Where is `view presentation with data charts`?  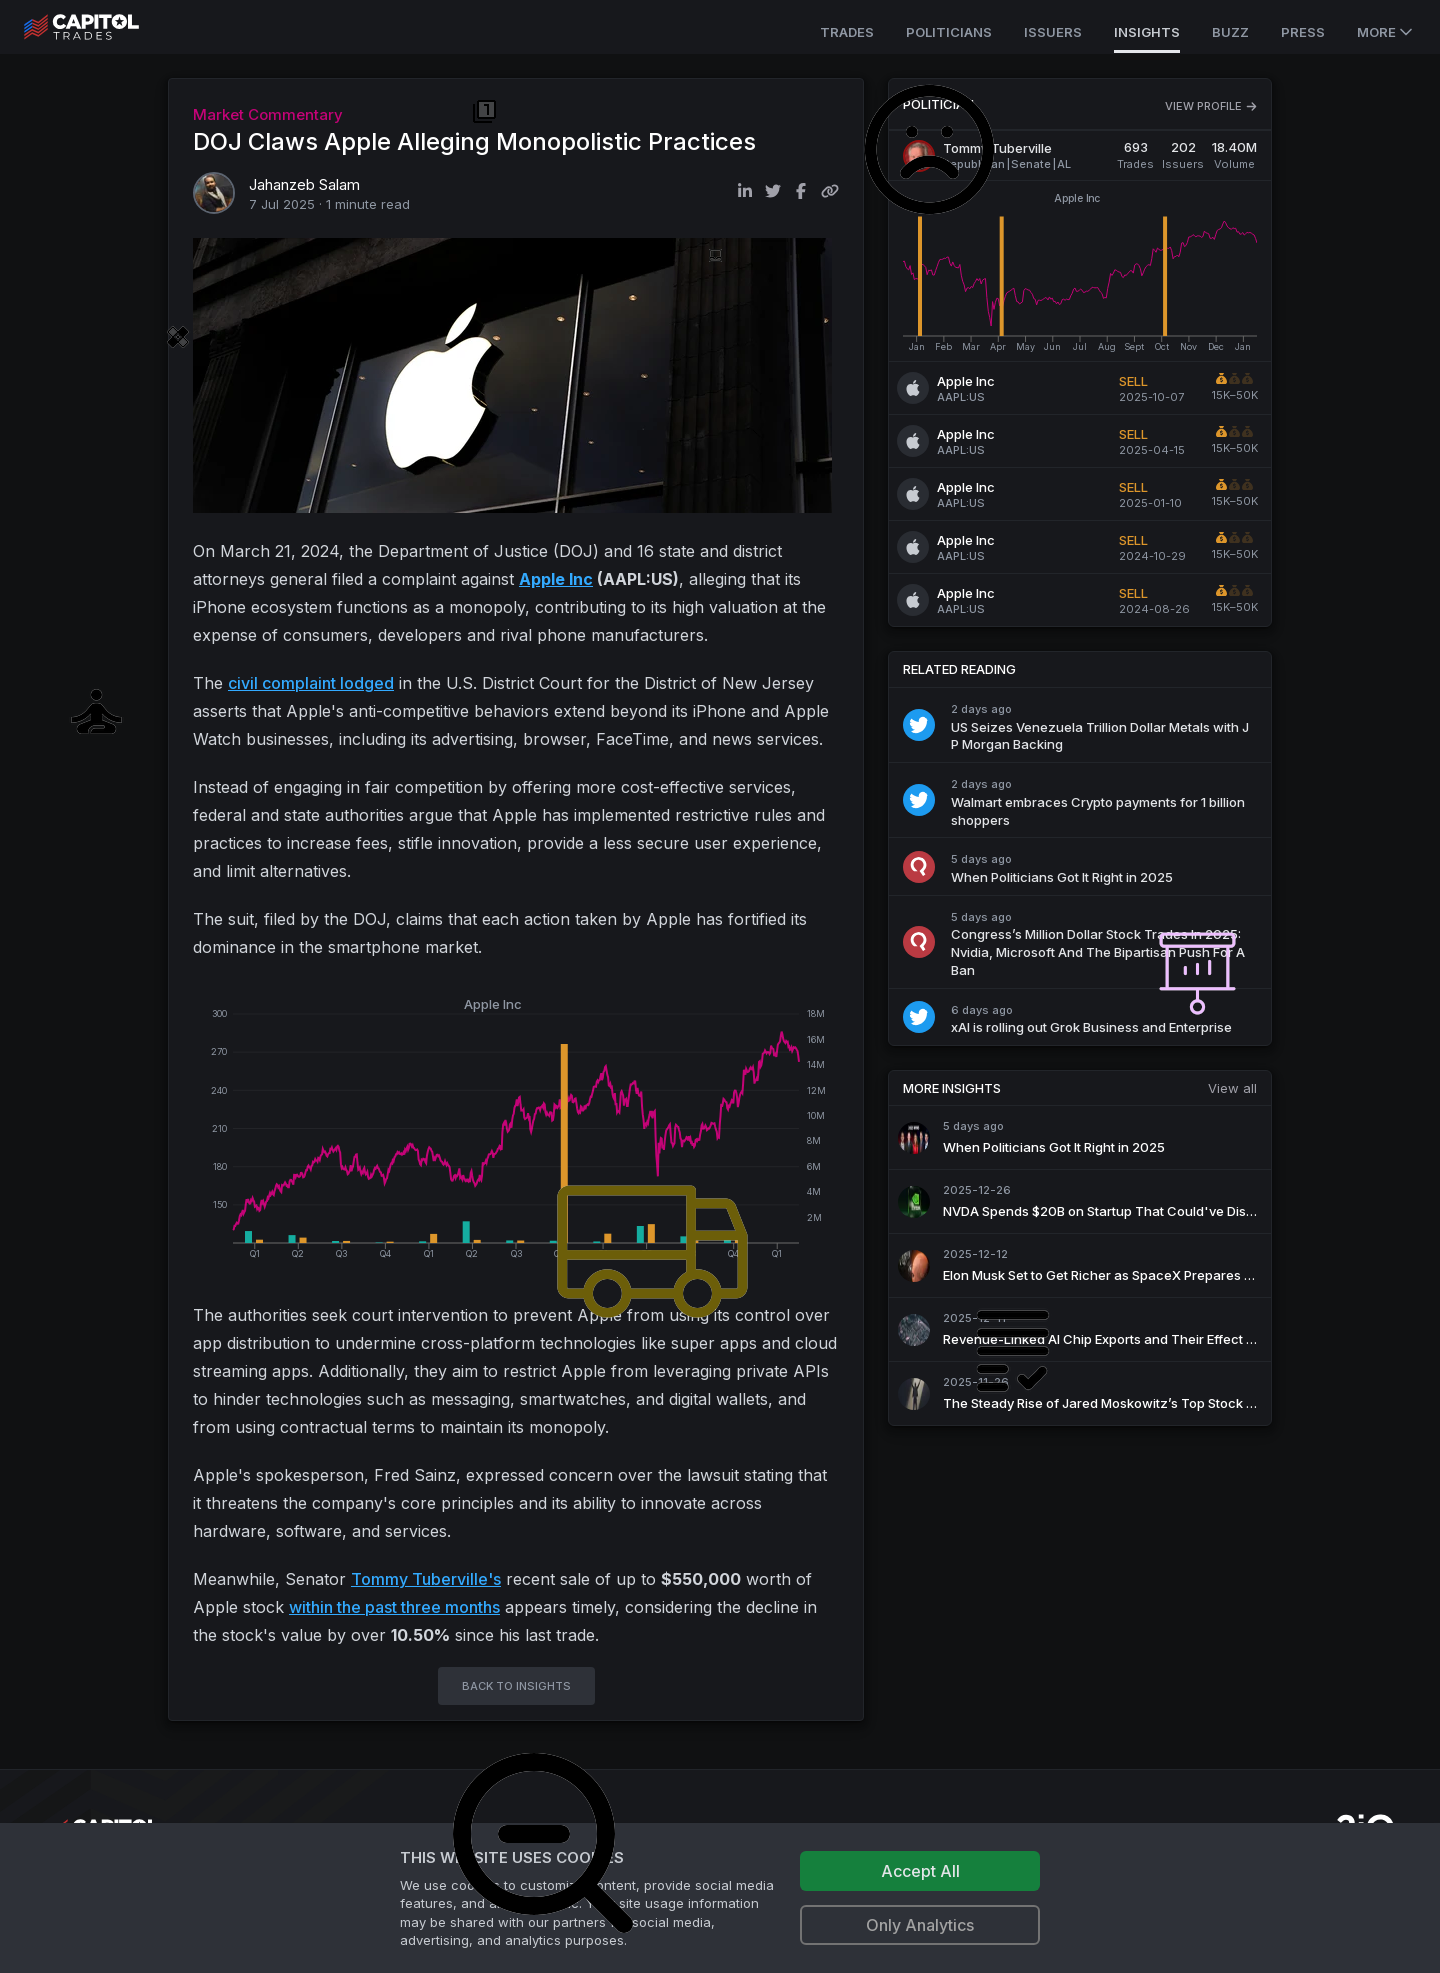
view presentation with data charts is located at coordinates (1197, 967).